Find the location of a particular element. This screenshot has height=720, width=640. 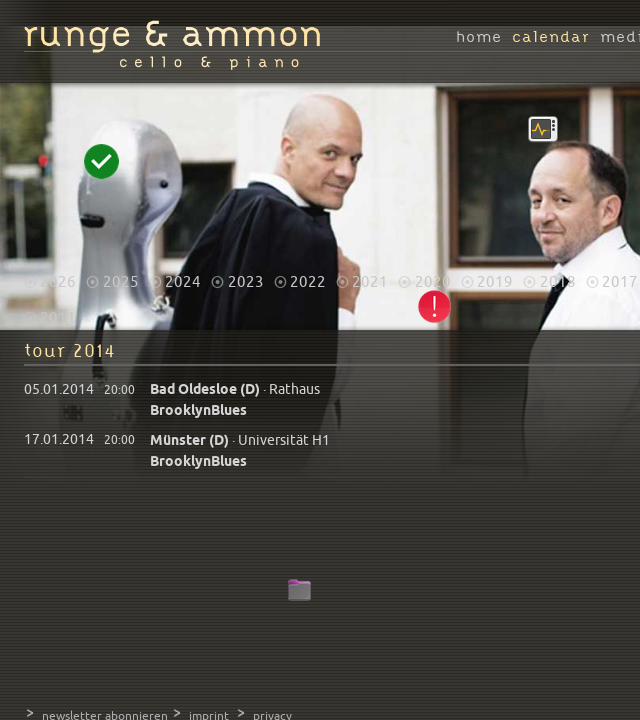

open a folder or directory is located at coordinates (299, 589).